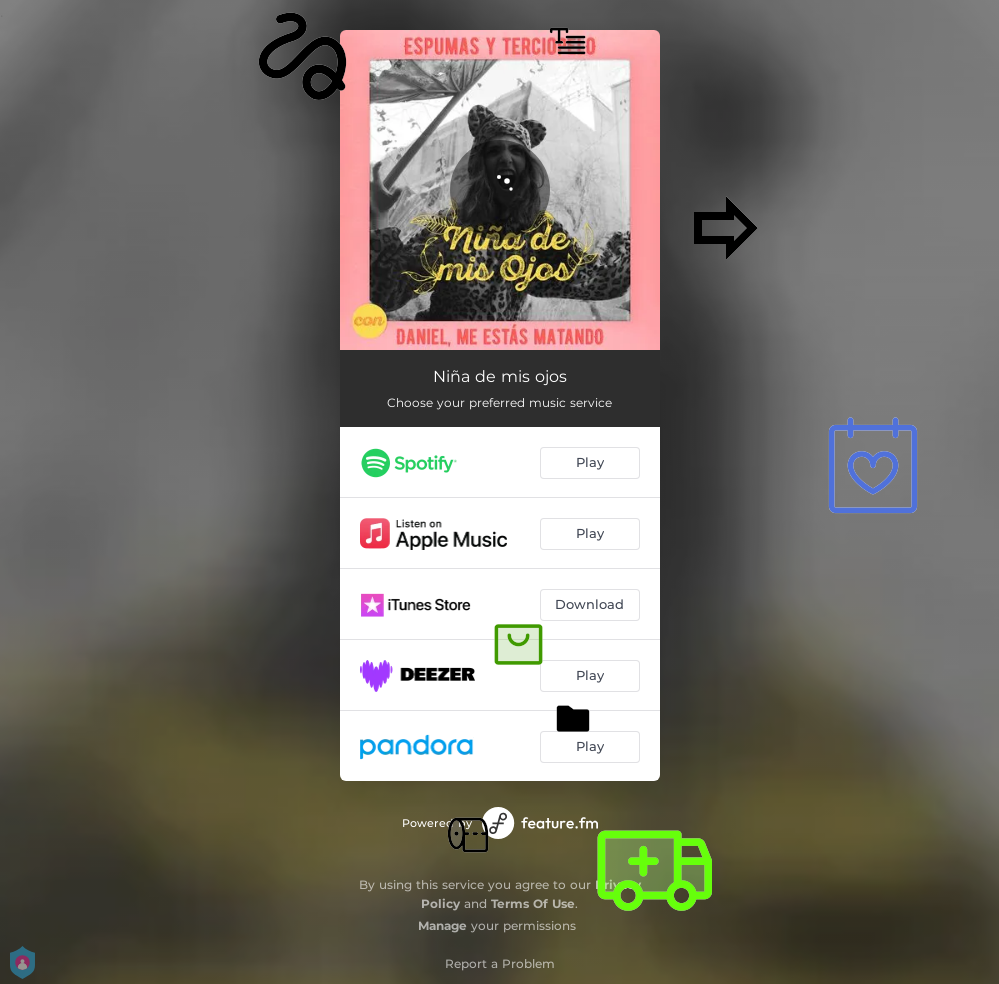  What do you see at coordinates (567, 41) in the screenshot?
I see `read article from The New York Times` at bounding box center [567, 41].